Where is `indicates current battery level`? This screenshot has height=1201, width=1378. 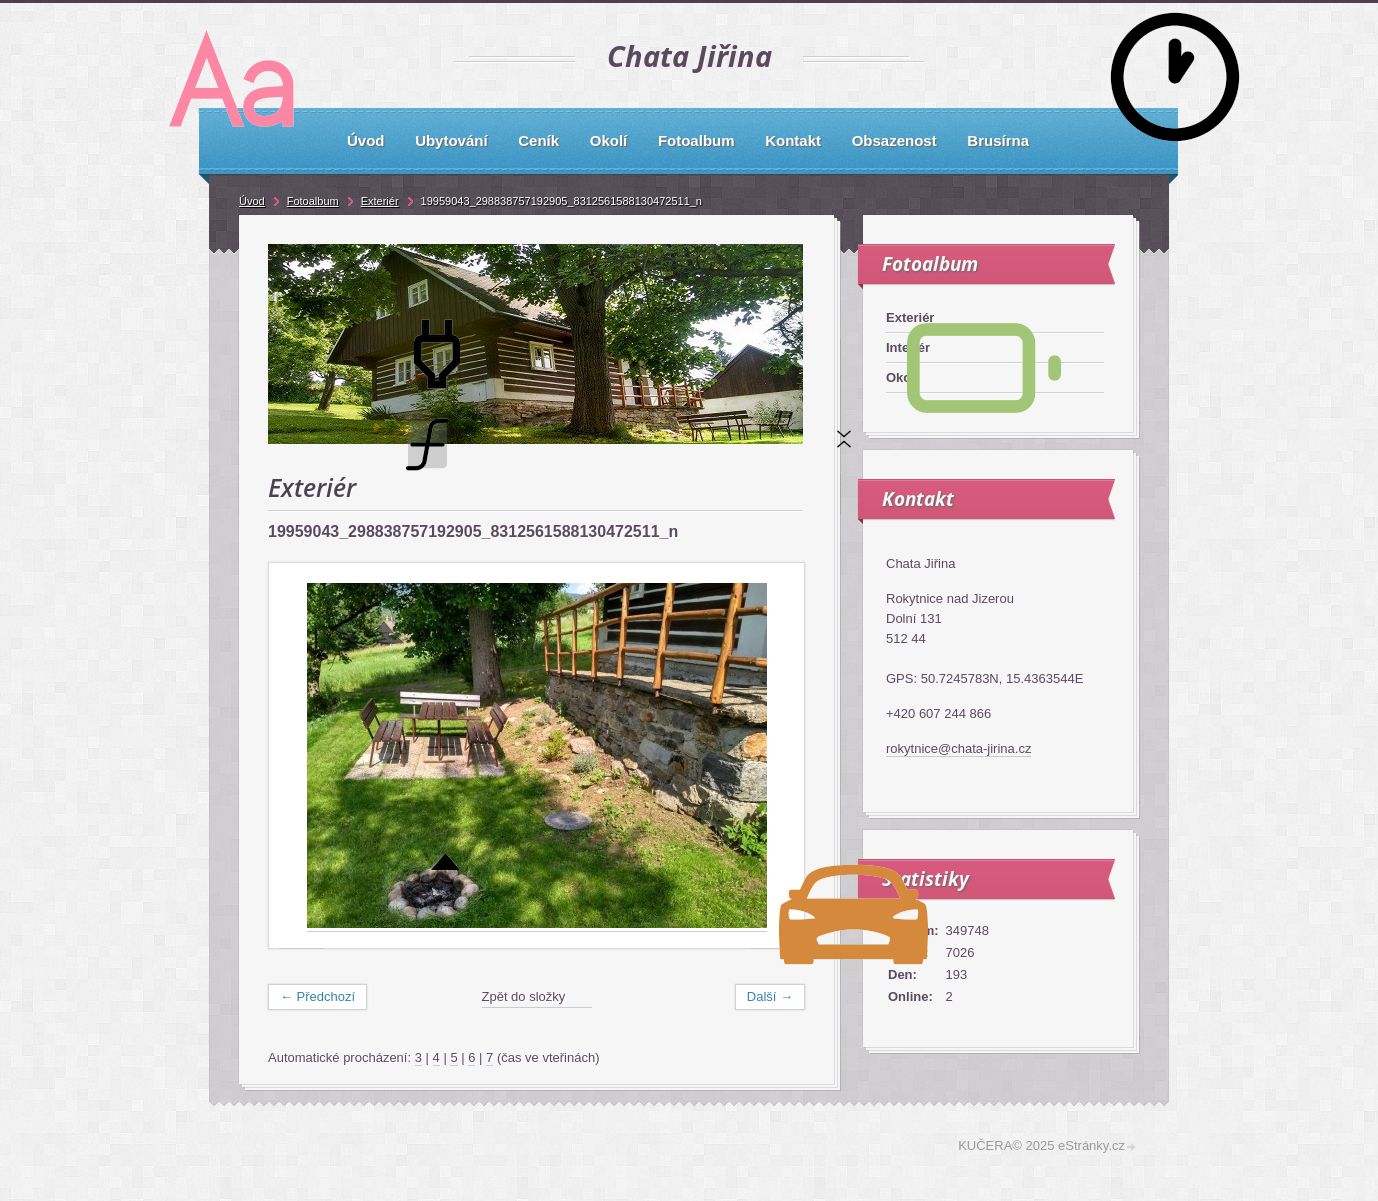
indicates current battery level is located at coordinates (984, 368).